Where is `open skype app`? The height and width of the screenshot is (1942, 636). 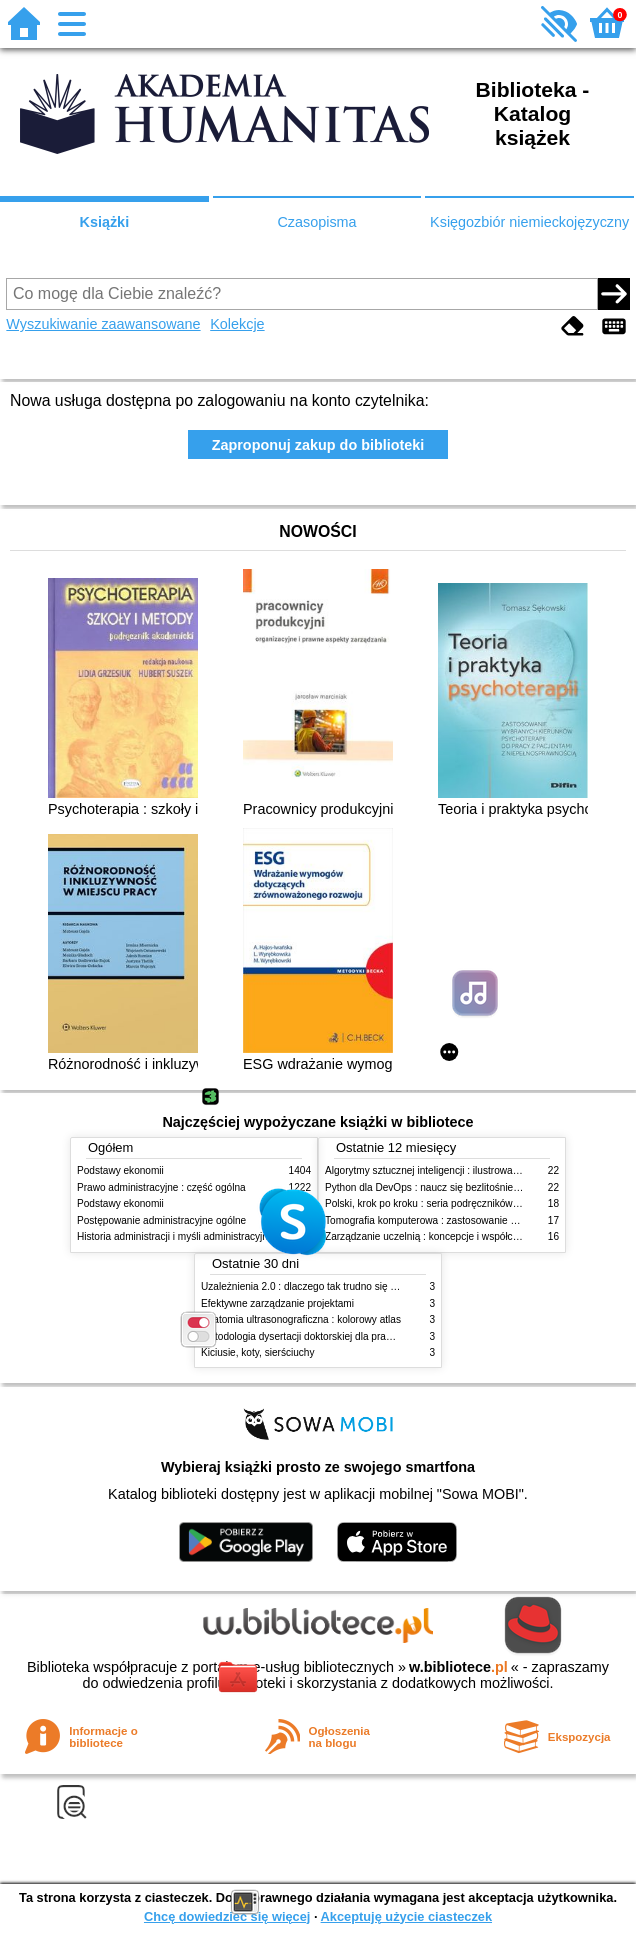
open skype app is located at coordinates (292, 1221).